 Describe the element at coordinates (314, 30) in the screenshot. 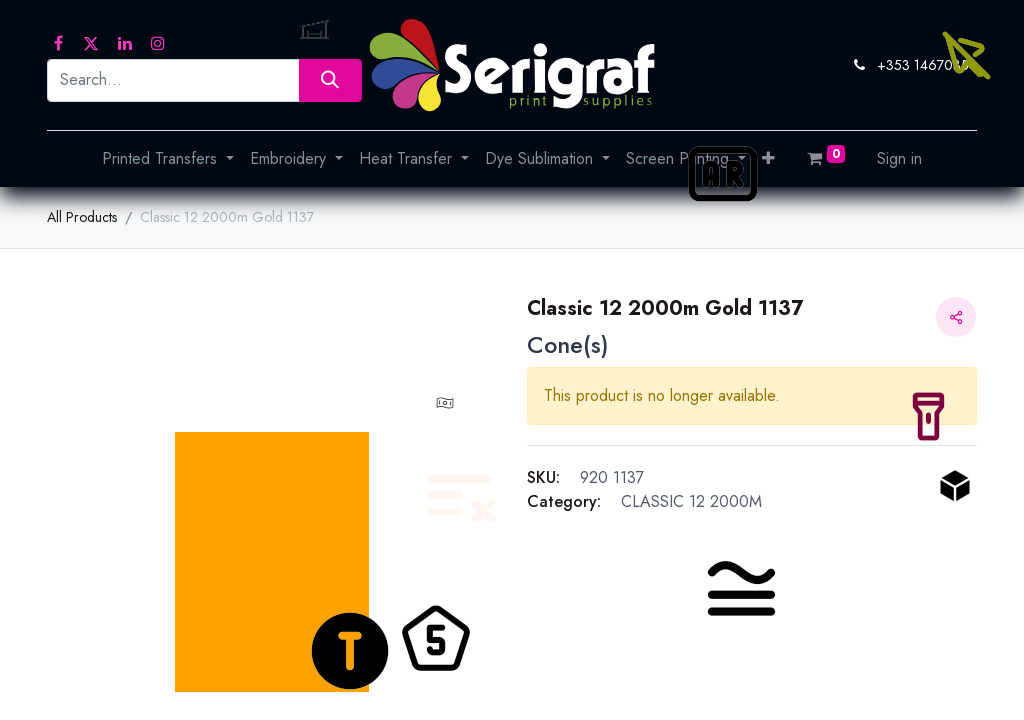

I see `access warehouse or storage management` at that location.